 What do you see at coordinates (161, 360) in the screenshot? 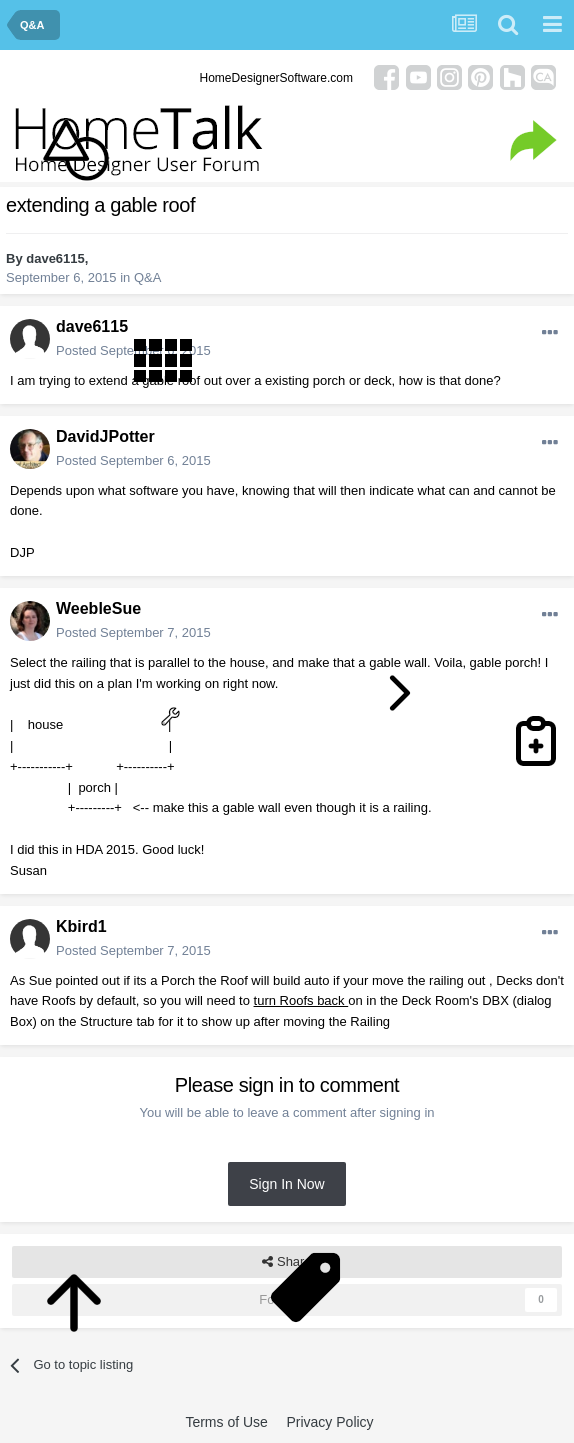
I see `switch to comfortable grid view` at bounding box center [161, 360].